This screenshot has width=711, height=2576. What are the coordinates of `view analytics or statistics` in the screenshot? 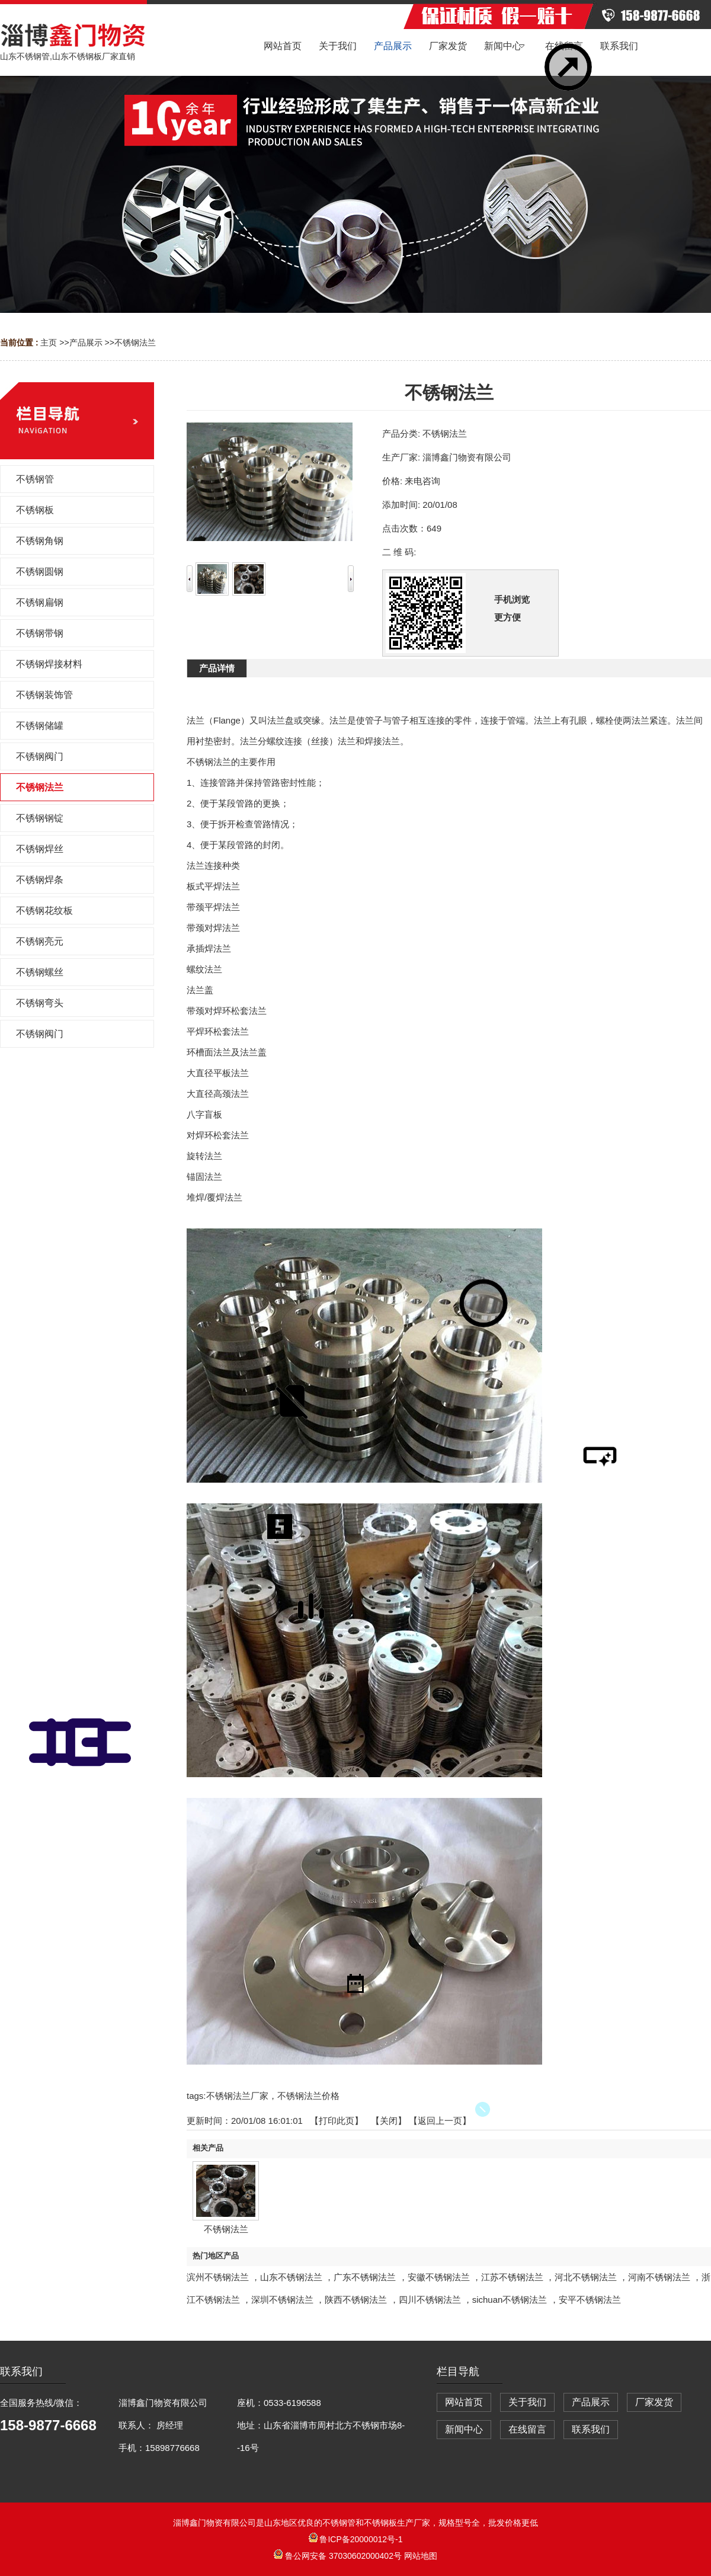 It's located at (311, 1606).